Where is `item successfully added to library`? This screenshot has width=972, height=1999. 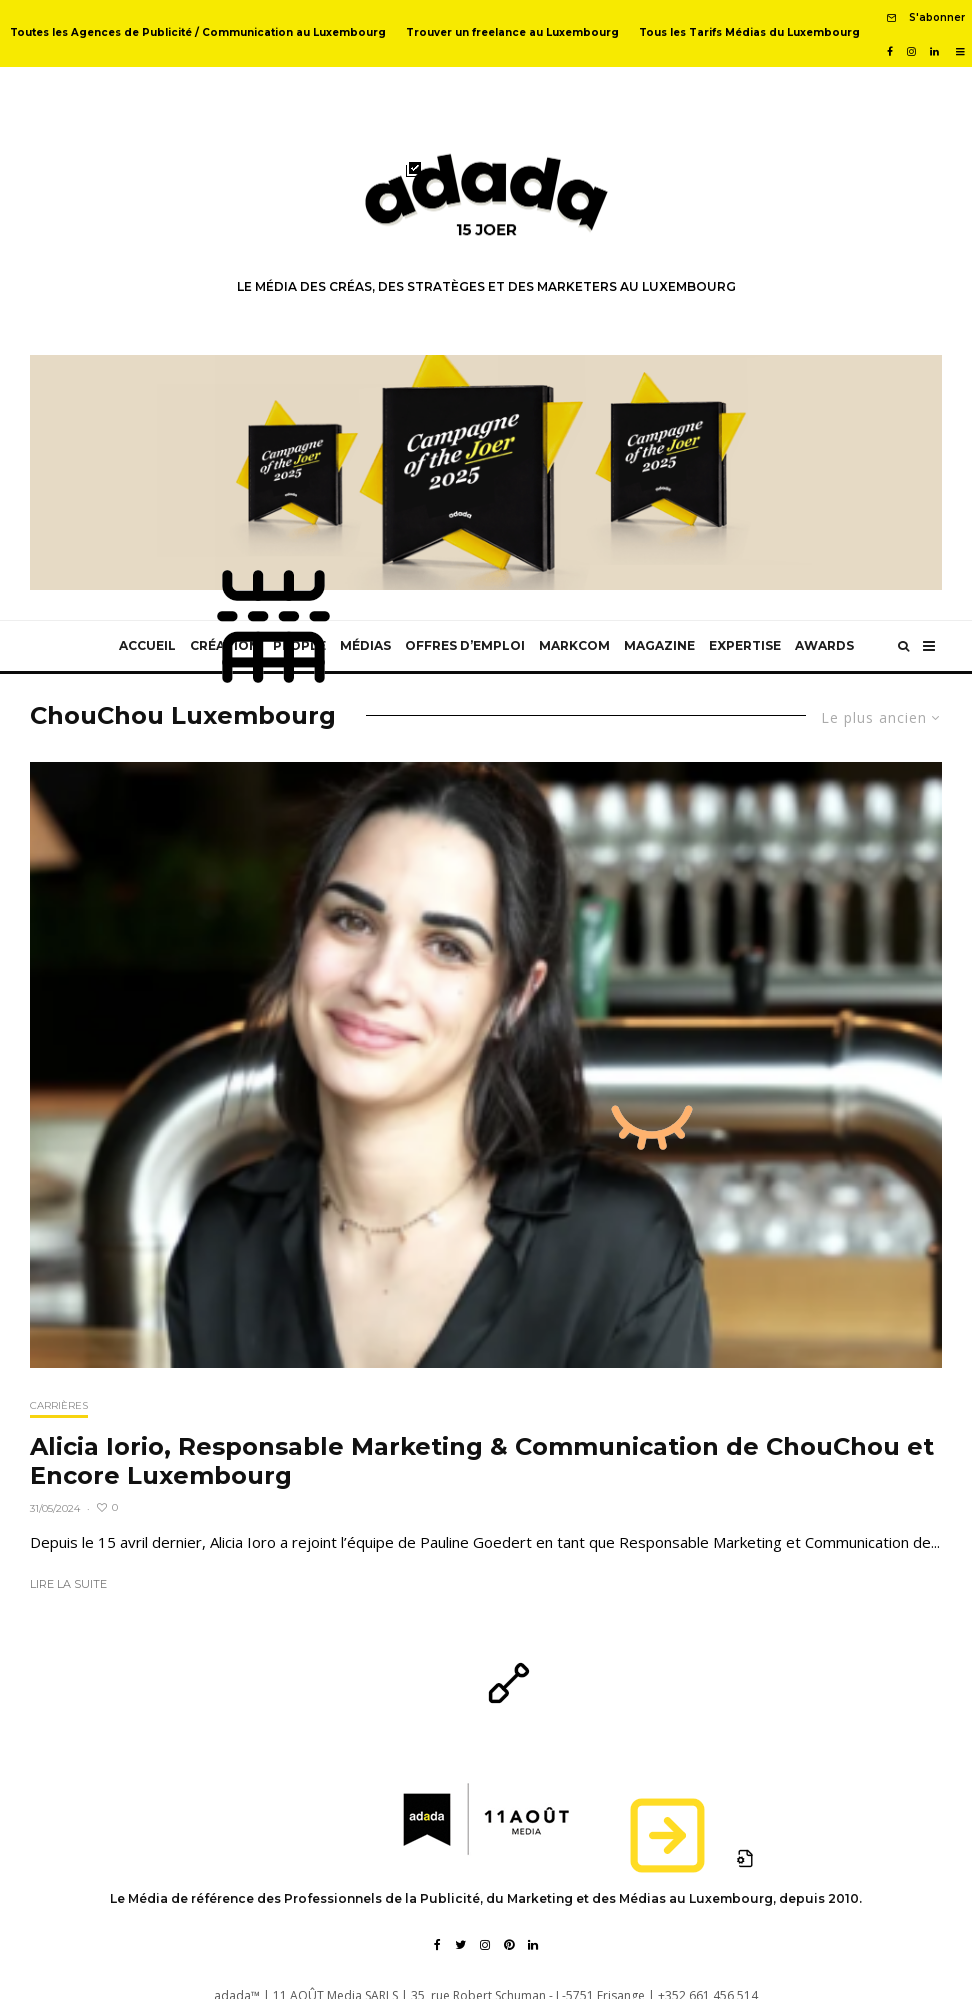 item successfully added to library is located at coordinates (413, 169).